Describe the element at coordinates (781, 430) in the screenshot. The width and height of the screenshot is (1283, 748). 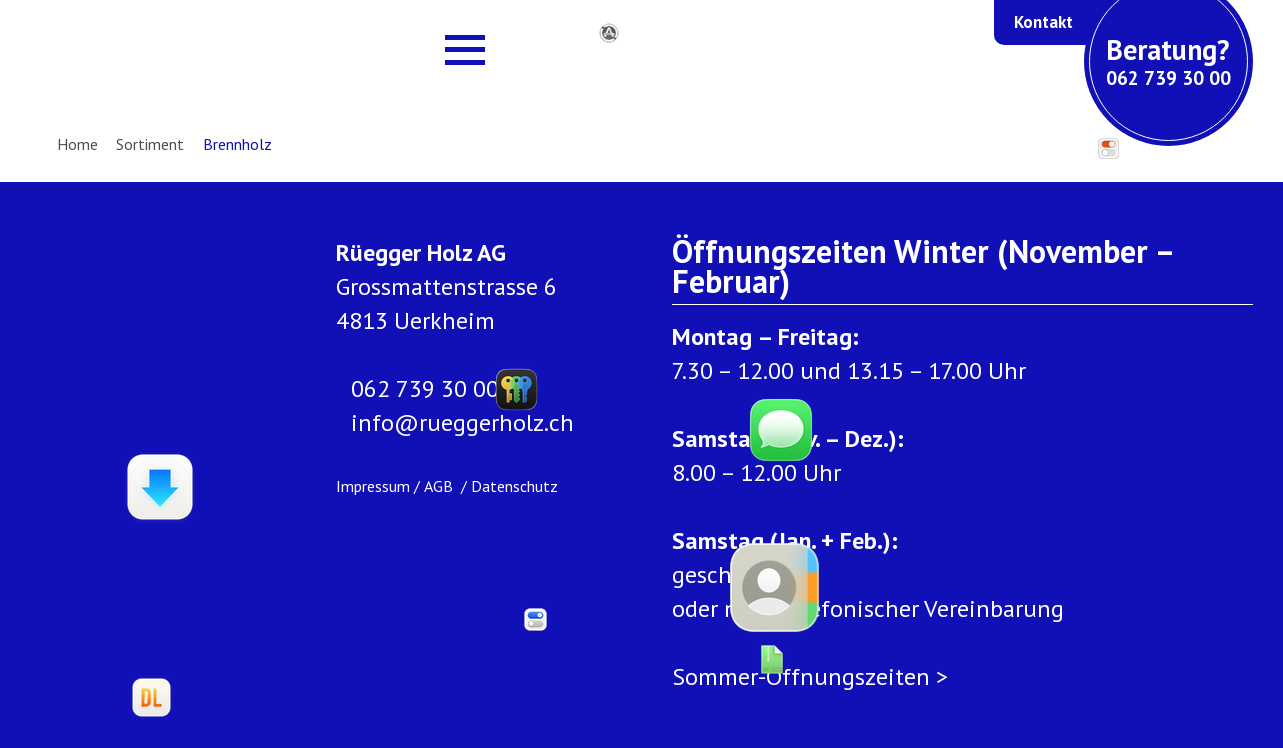
I see `open the messages app` at that location.